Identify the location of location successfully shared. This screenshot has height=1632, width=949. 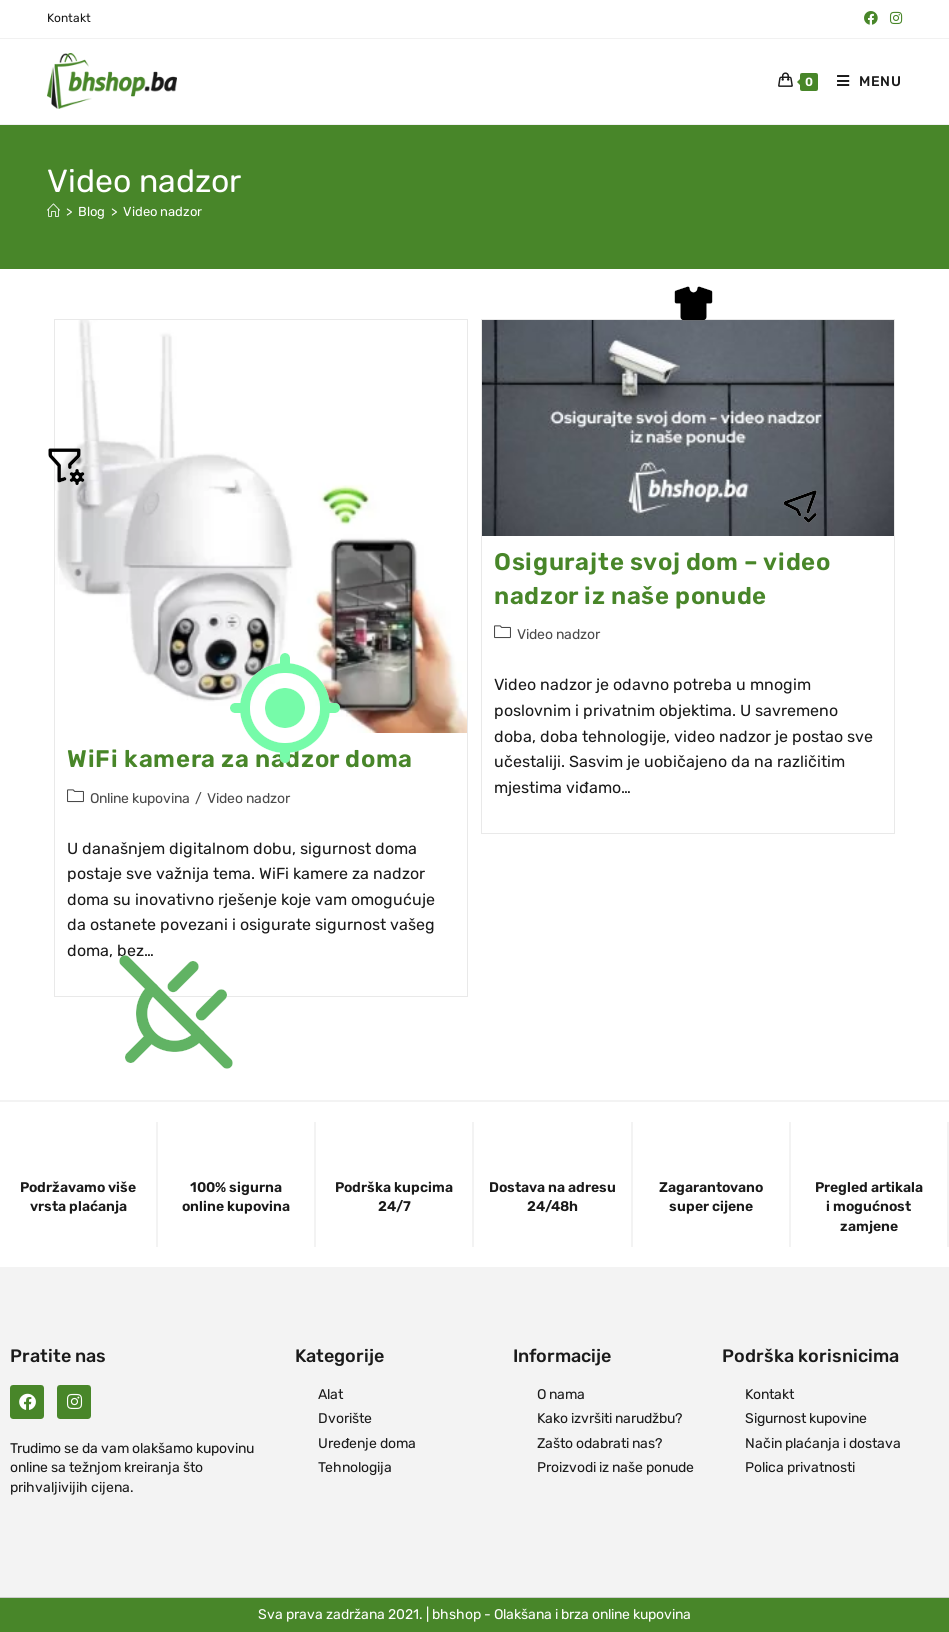
(800, 506).